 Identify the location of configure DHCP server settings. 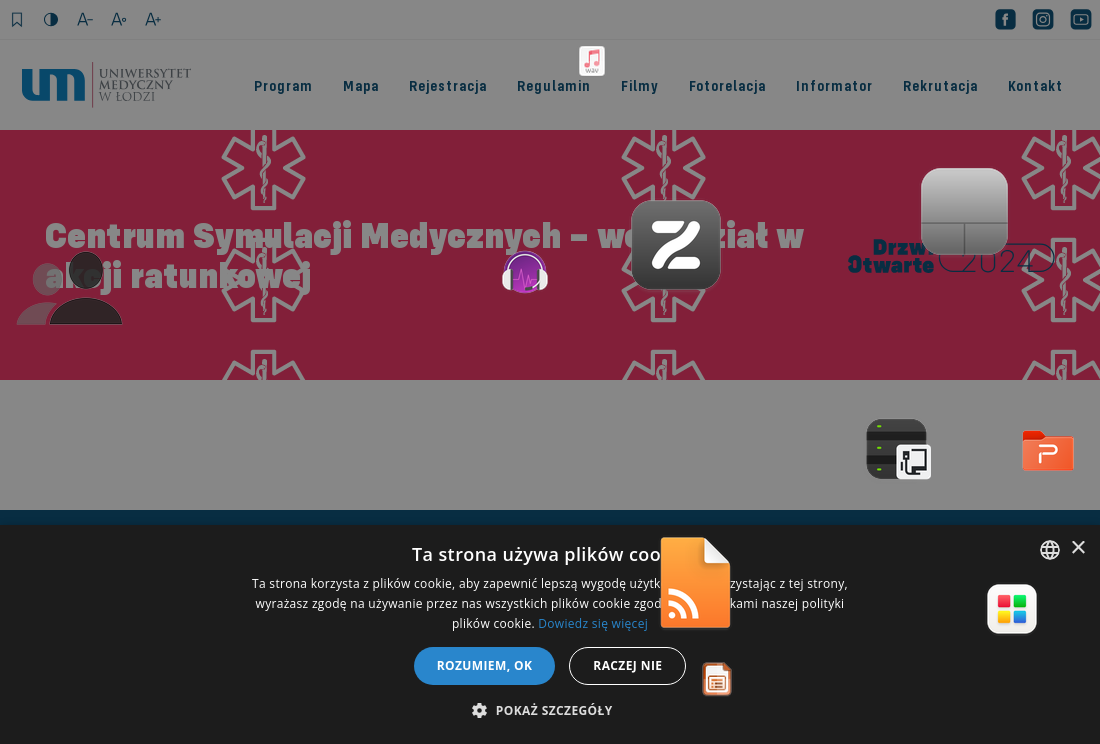
(897, 450).